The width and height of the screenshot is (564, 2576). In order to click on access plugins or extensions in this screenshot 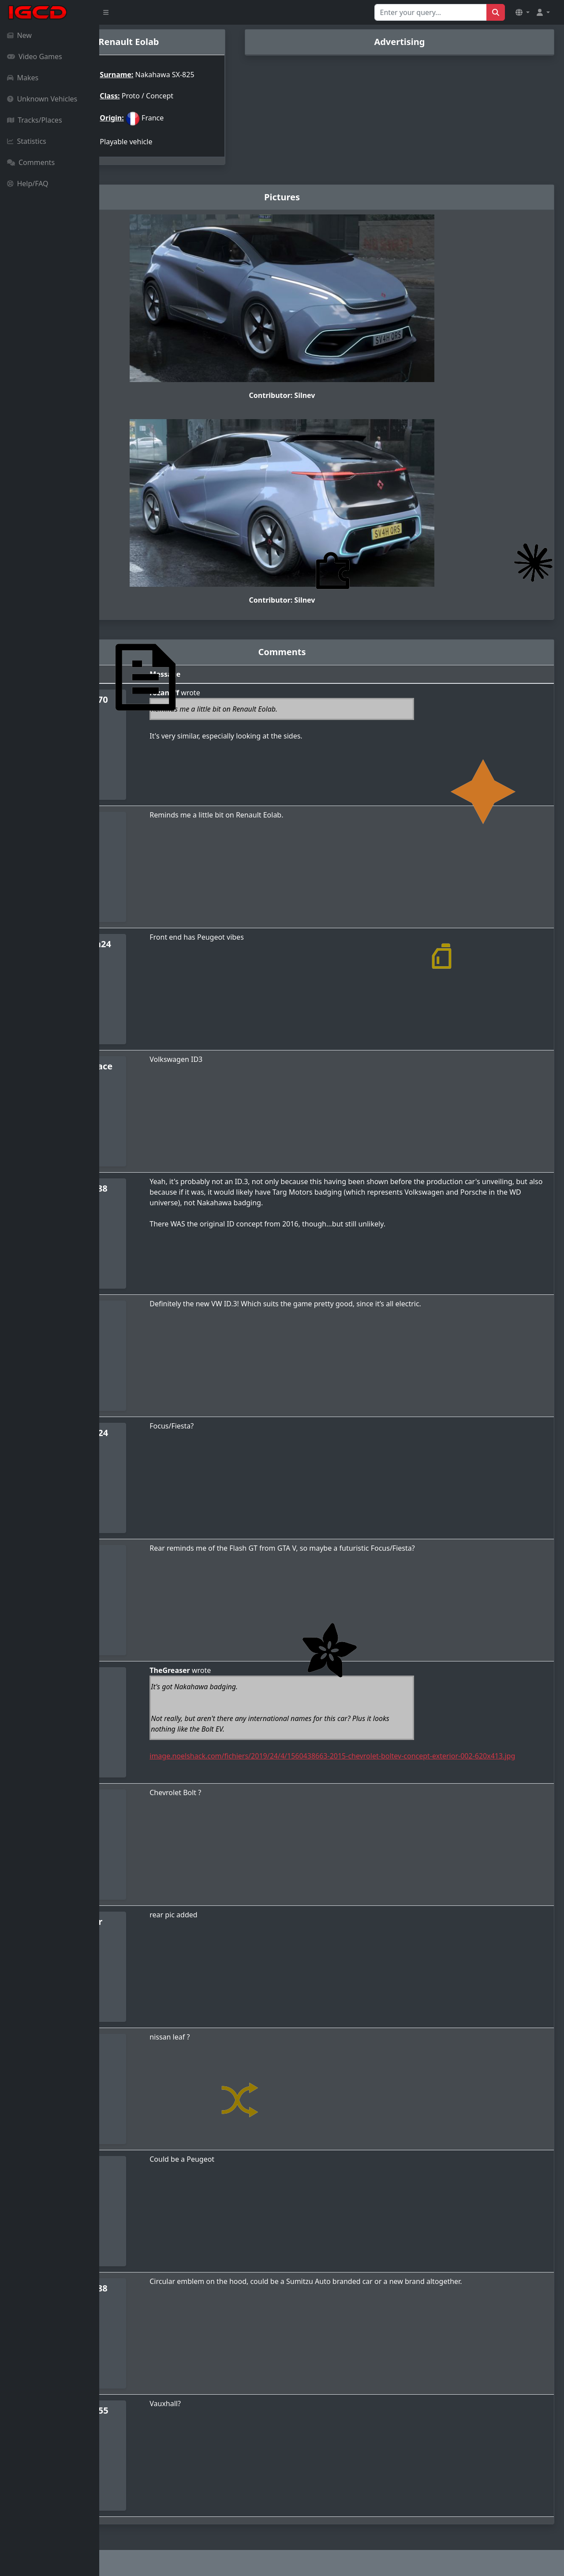, I will do `click(332, 572)`.